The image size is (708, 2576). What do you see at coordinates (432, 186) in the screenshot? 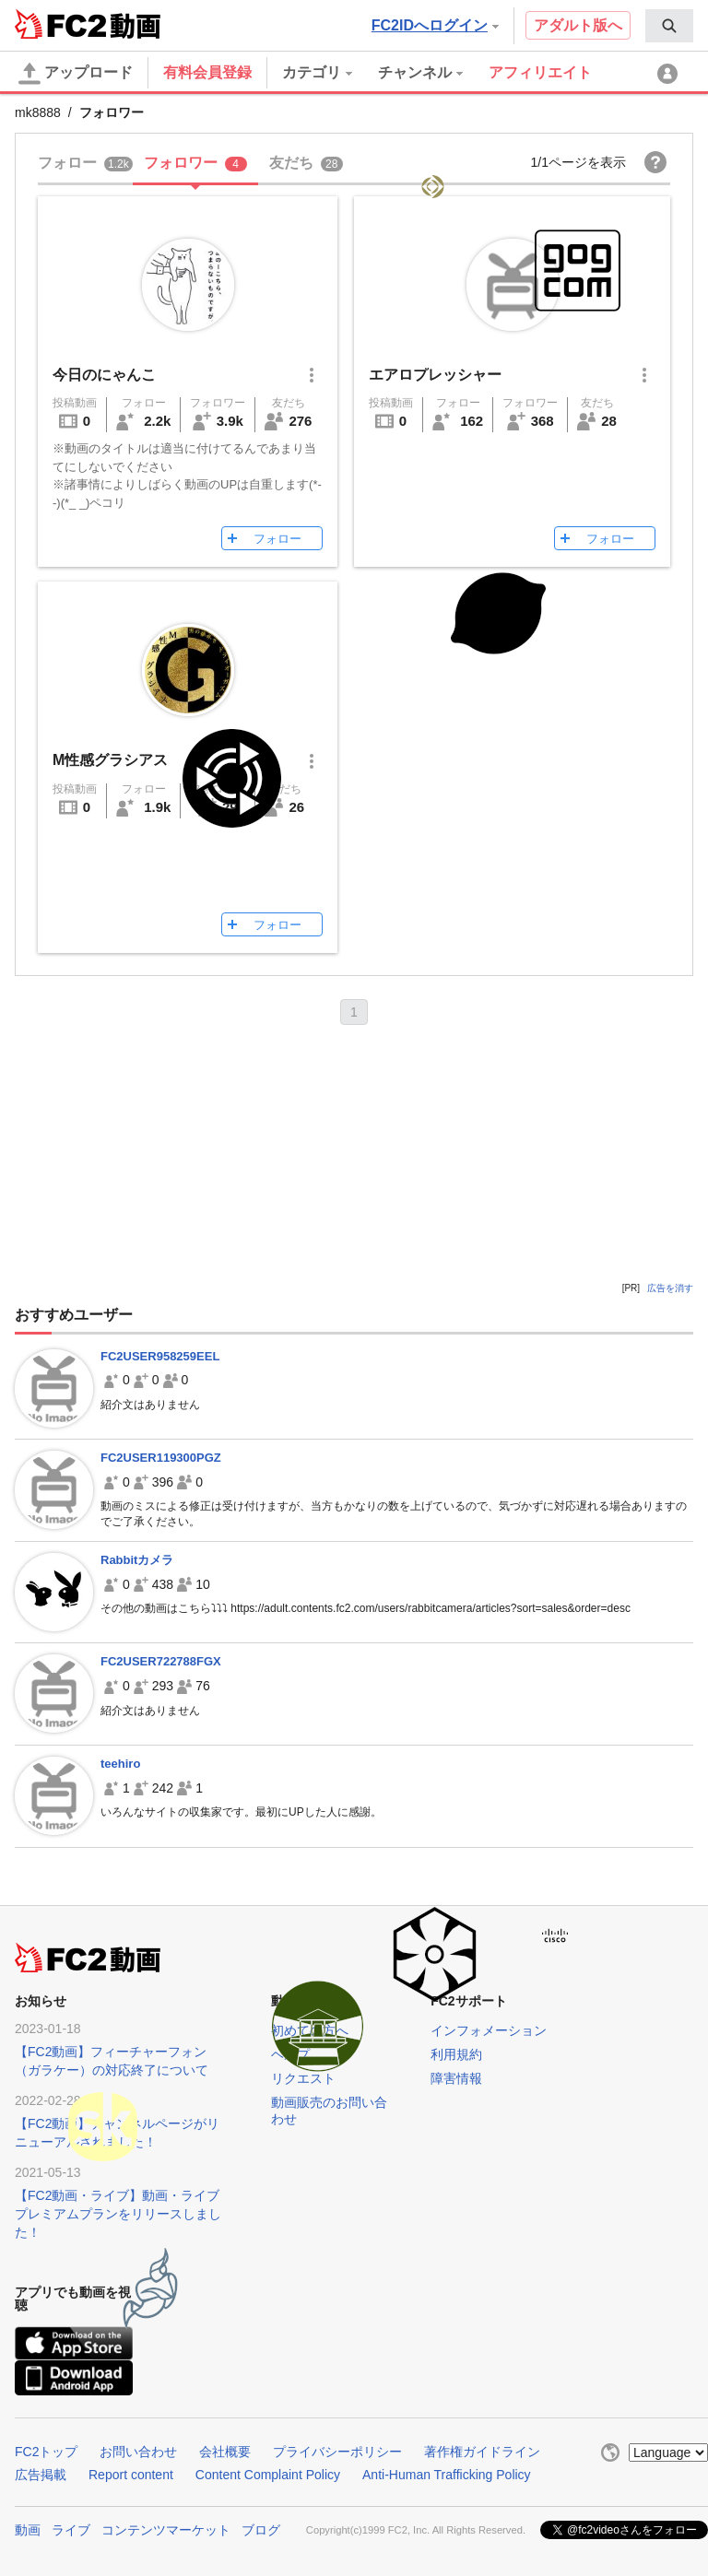
I see `claris app or service logo` at bounding box center [432, 186].